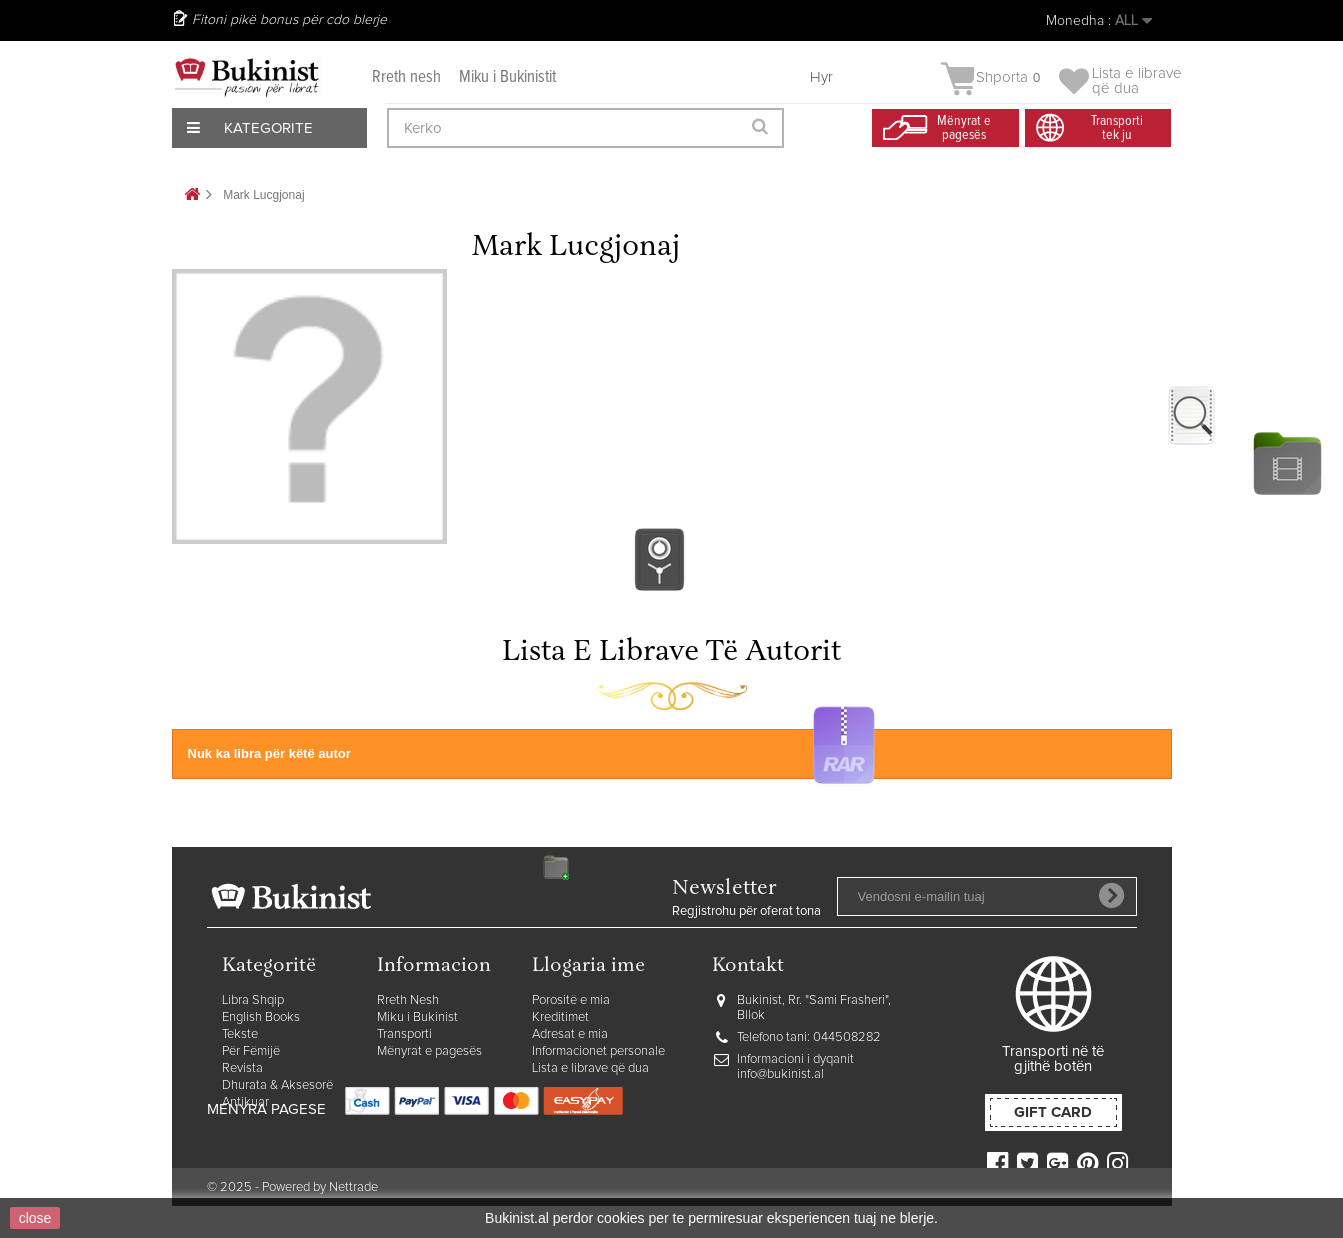  I want to click on open system logs viewer, so click(1191, 415).